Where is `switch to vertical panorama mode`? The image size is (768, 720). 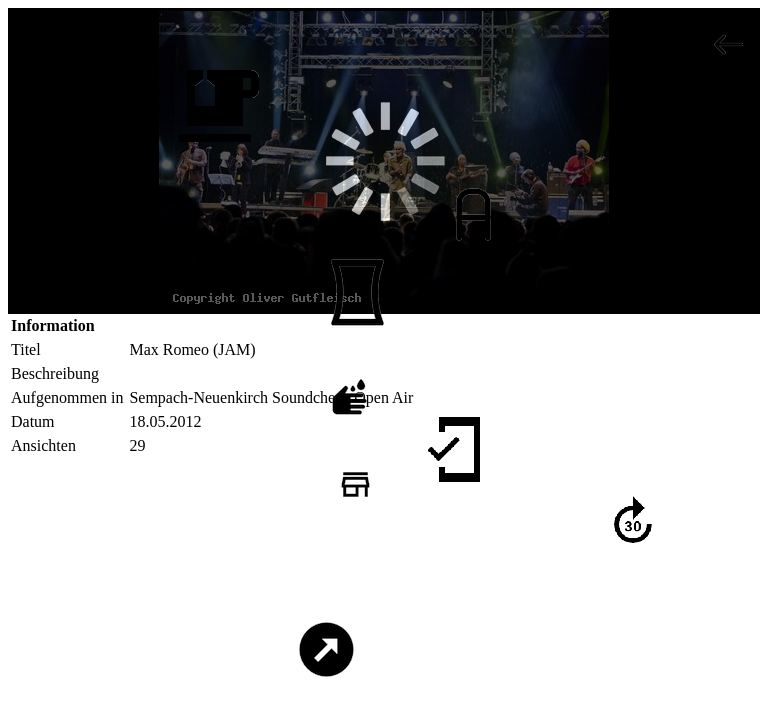 switch to vertical panorama mode is located at coordinates (357, 292).